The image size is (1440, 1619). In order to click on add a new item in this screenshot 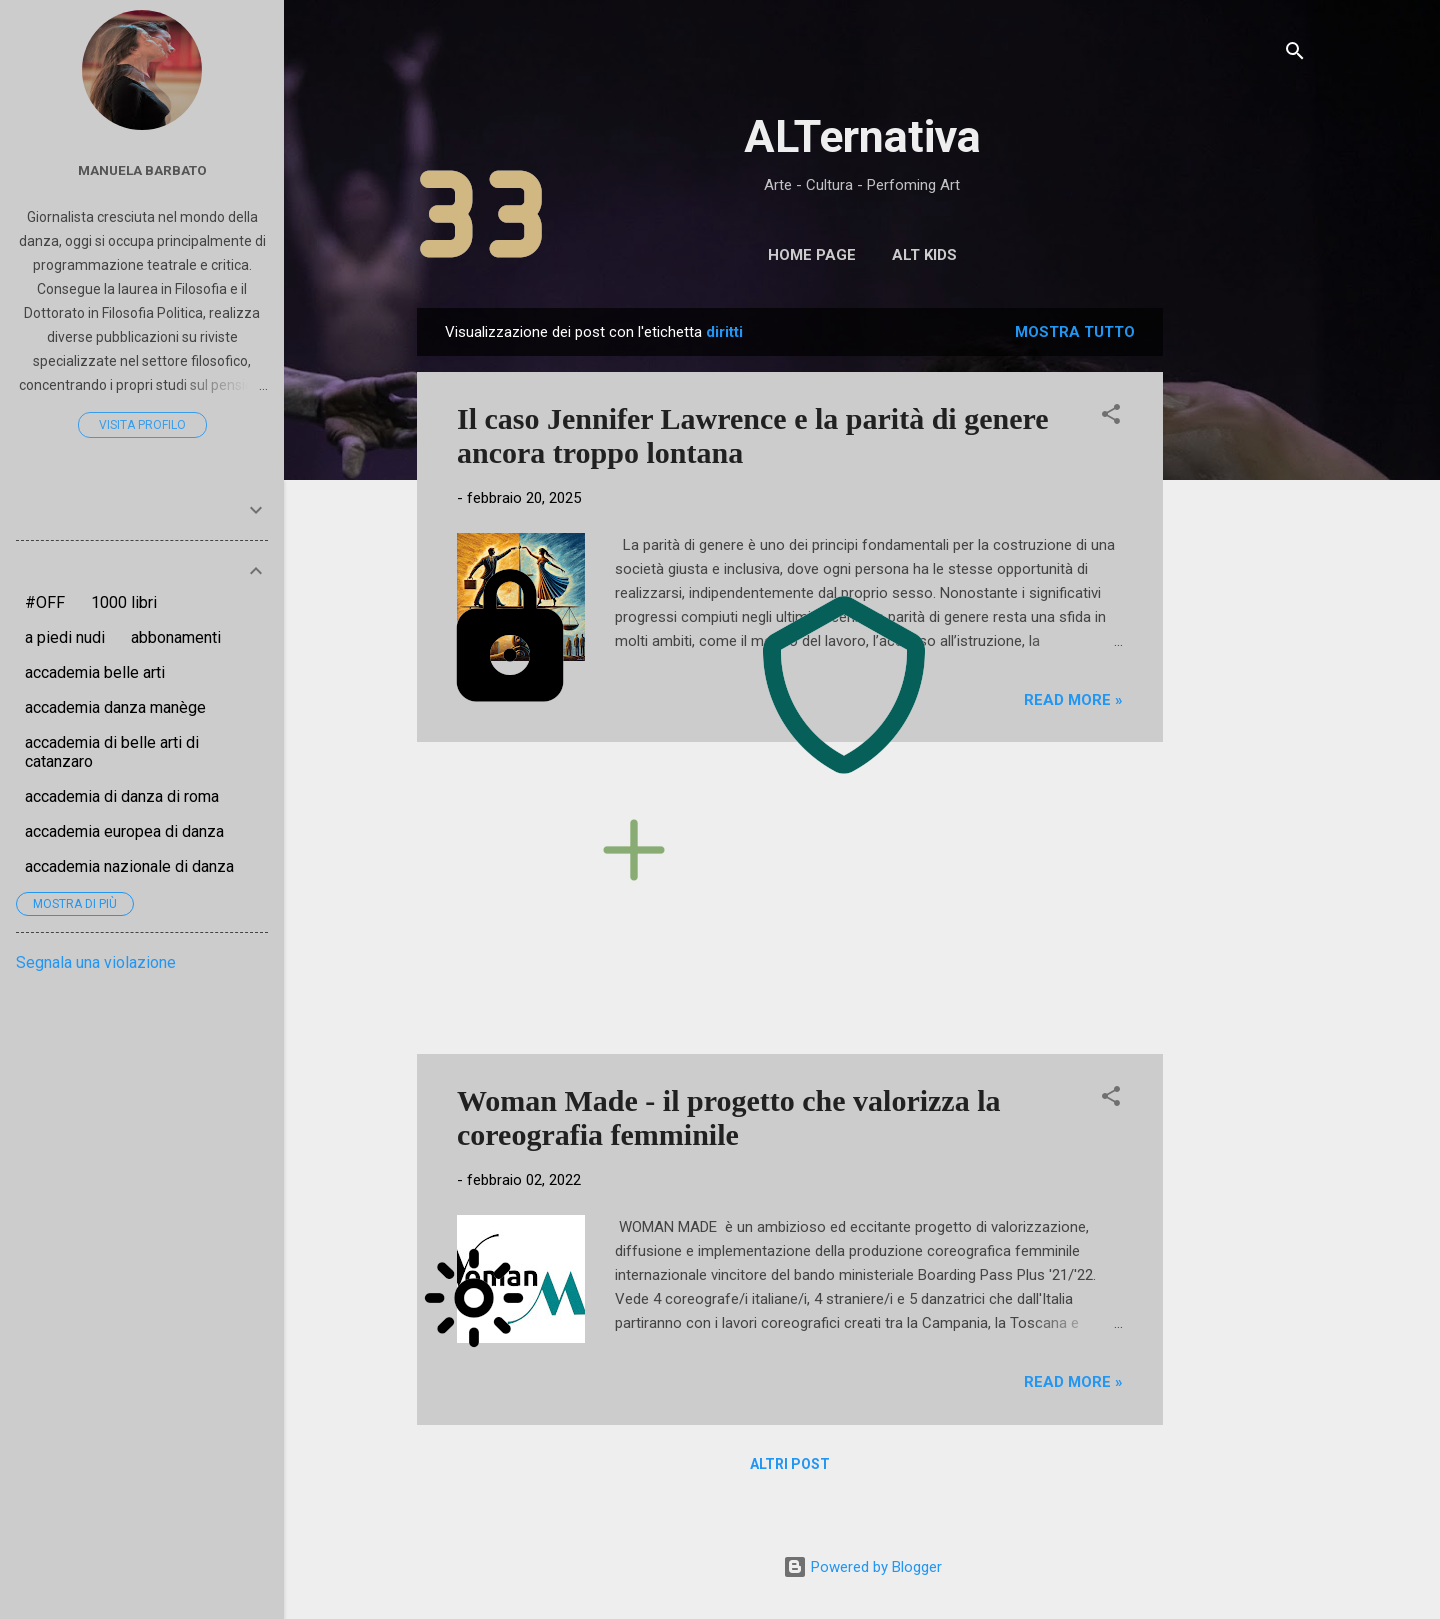, I will do `click(634, 850)`.